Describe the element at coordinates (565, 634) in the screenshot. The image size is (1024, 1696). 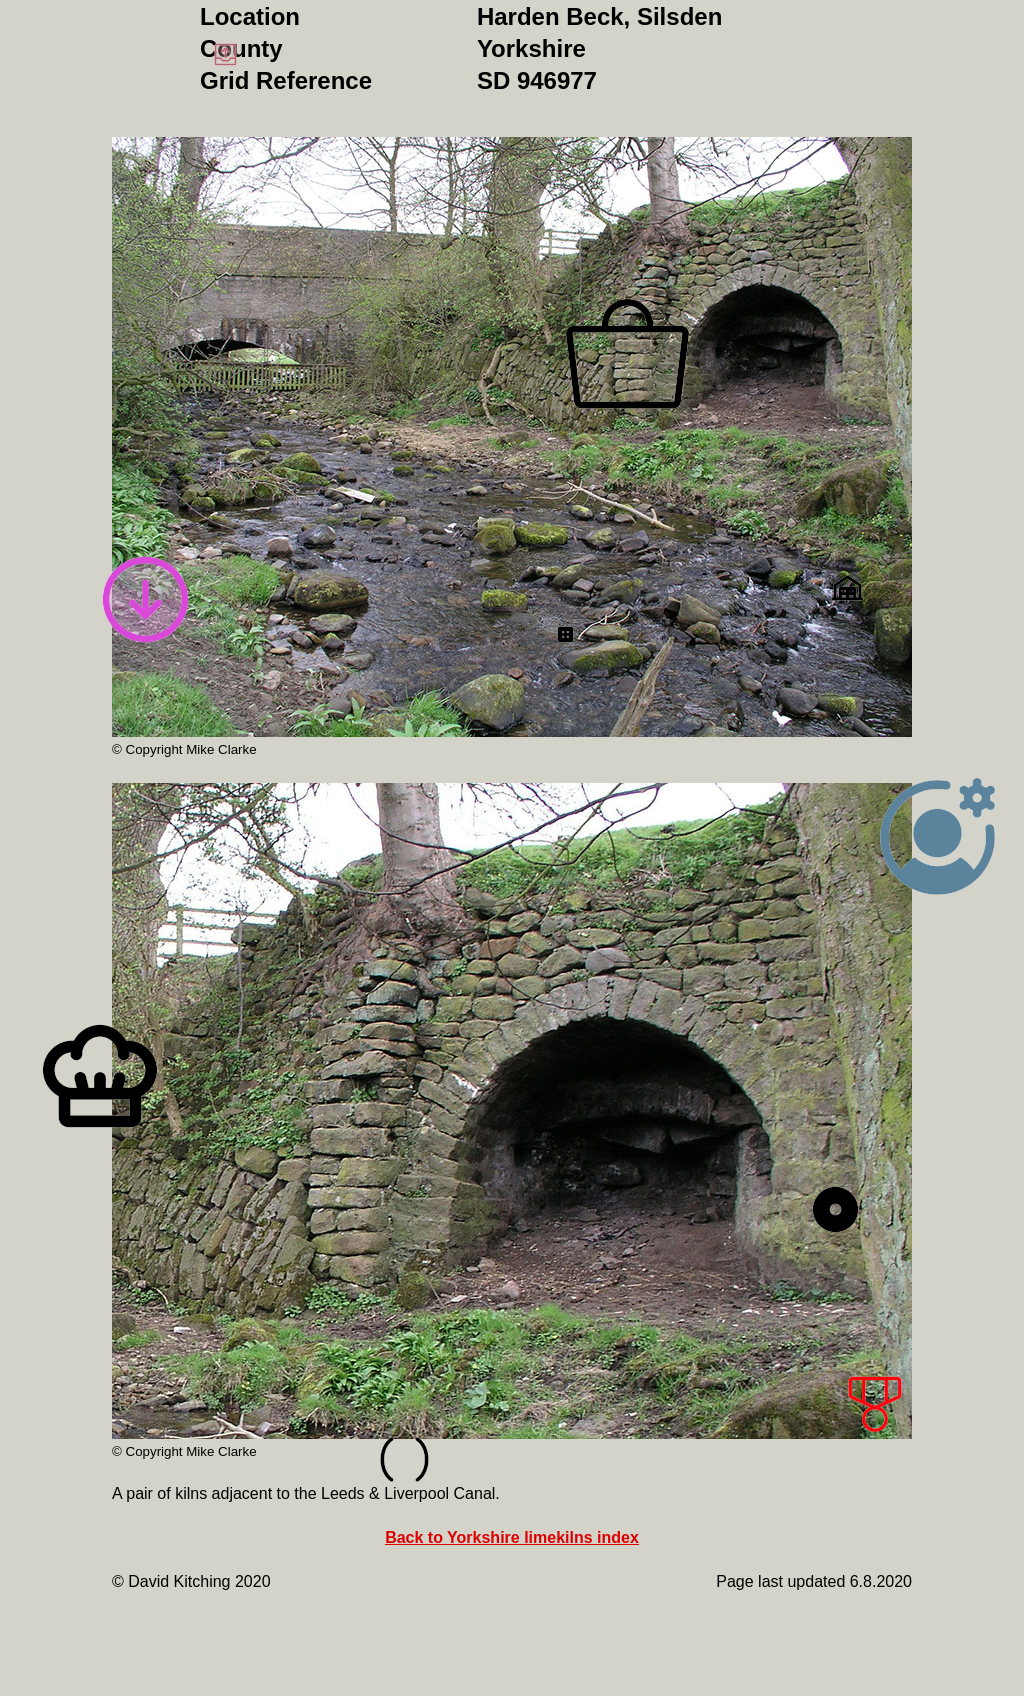
I see `roll a random number or generate a random result` at that location.